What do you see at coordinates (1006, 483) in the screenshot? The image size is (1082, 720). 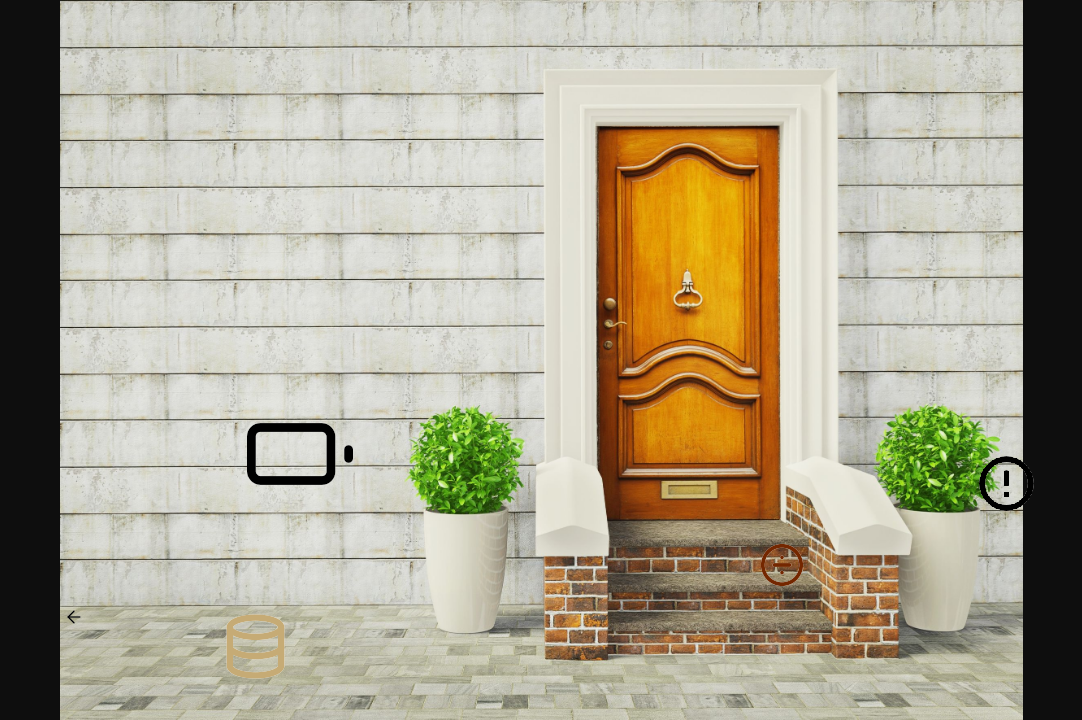 I see `indicates an error or warning state` at bounding box center [1006, 483].